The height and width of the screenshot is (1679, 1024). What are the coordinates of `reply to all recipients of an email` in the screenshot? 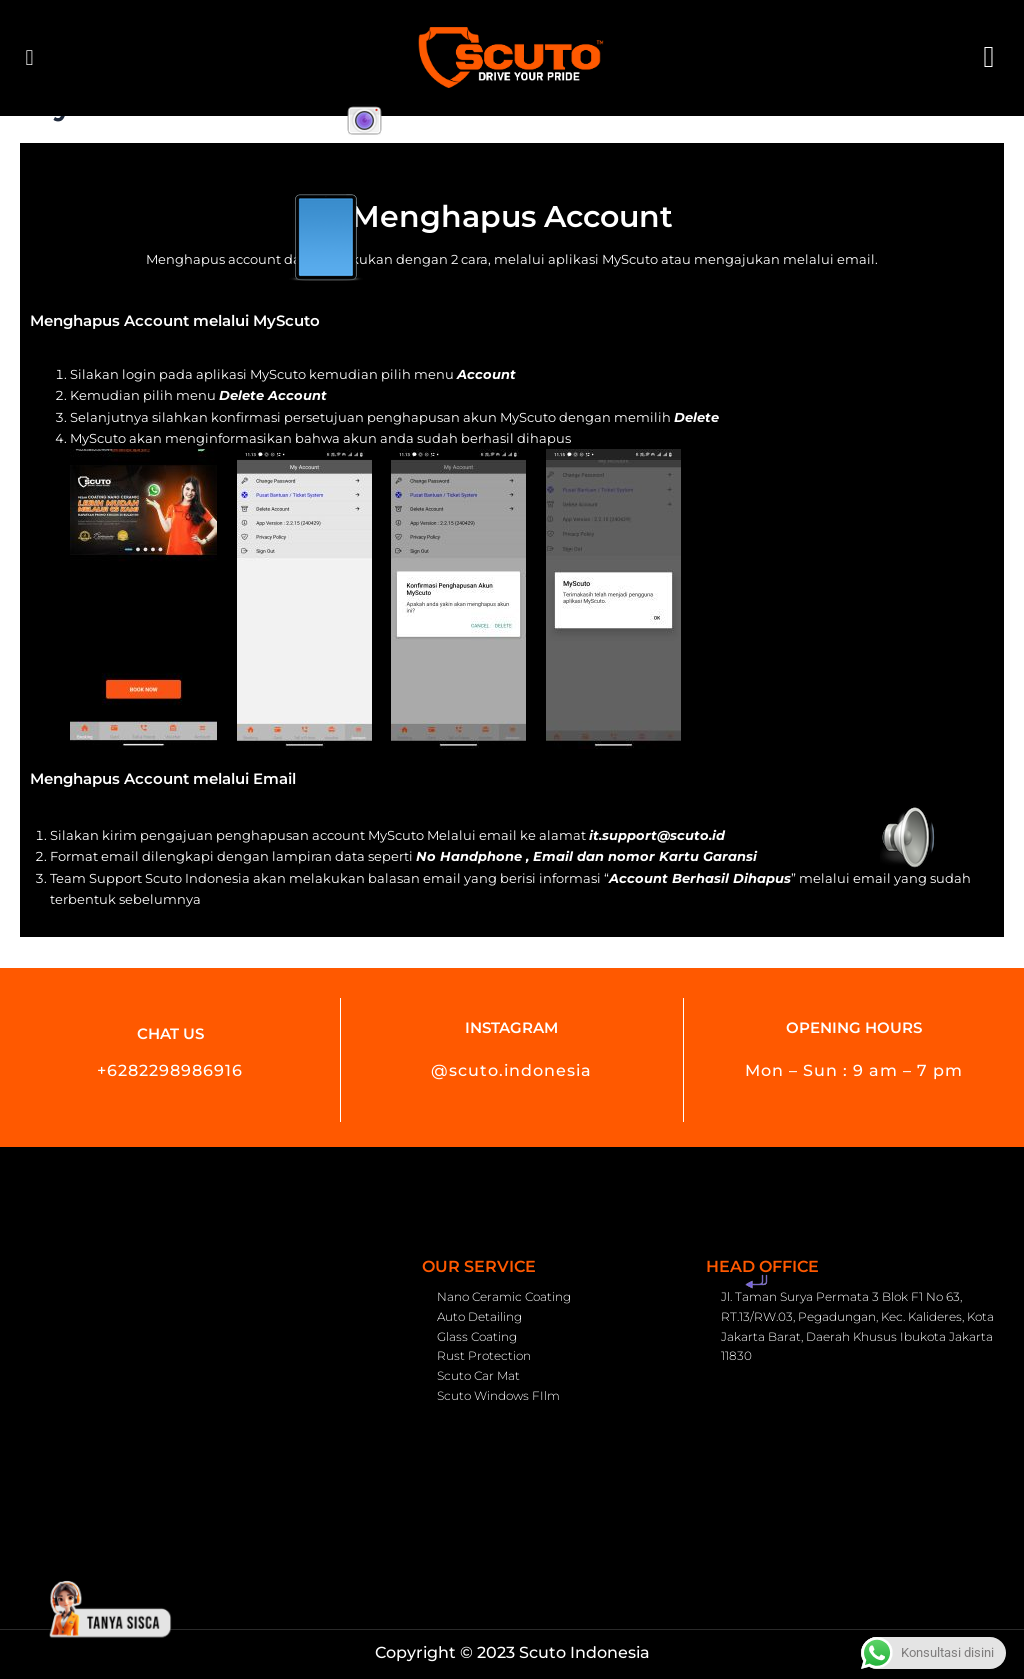 It's located at (756, 1280).